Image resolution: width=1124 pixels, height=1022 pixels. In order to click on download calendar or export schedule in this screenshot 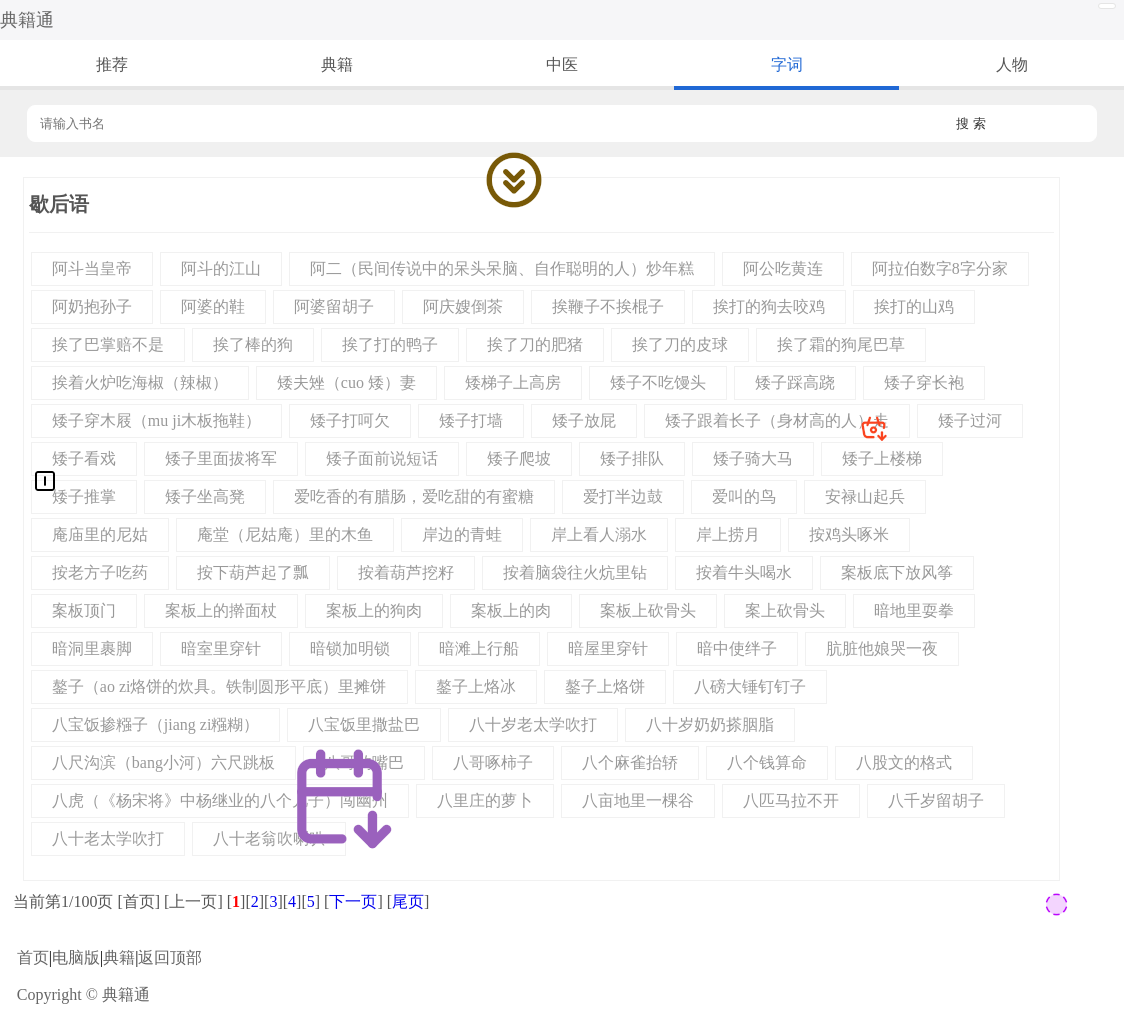, I will do `click(339, 796)`.